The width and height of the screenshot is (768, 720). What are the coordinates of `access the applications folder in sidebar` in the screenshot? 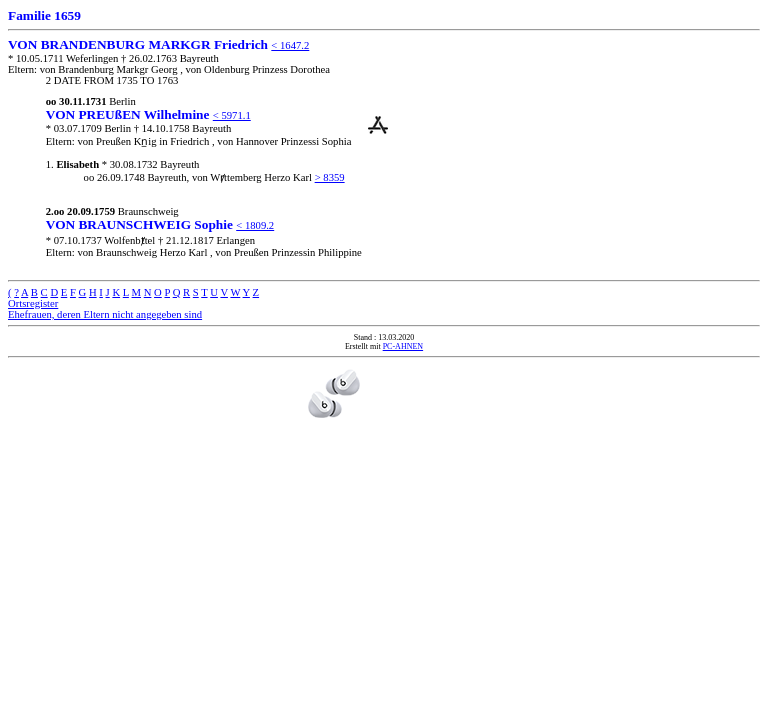 It's located at (378, 125).